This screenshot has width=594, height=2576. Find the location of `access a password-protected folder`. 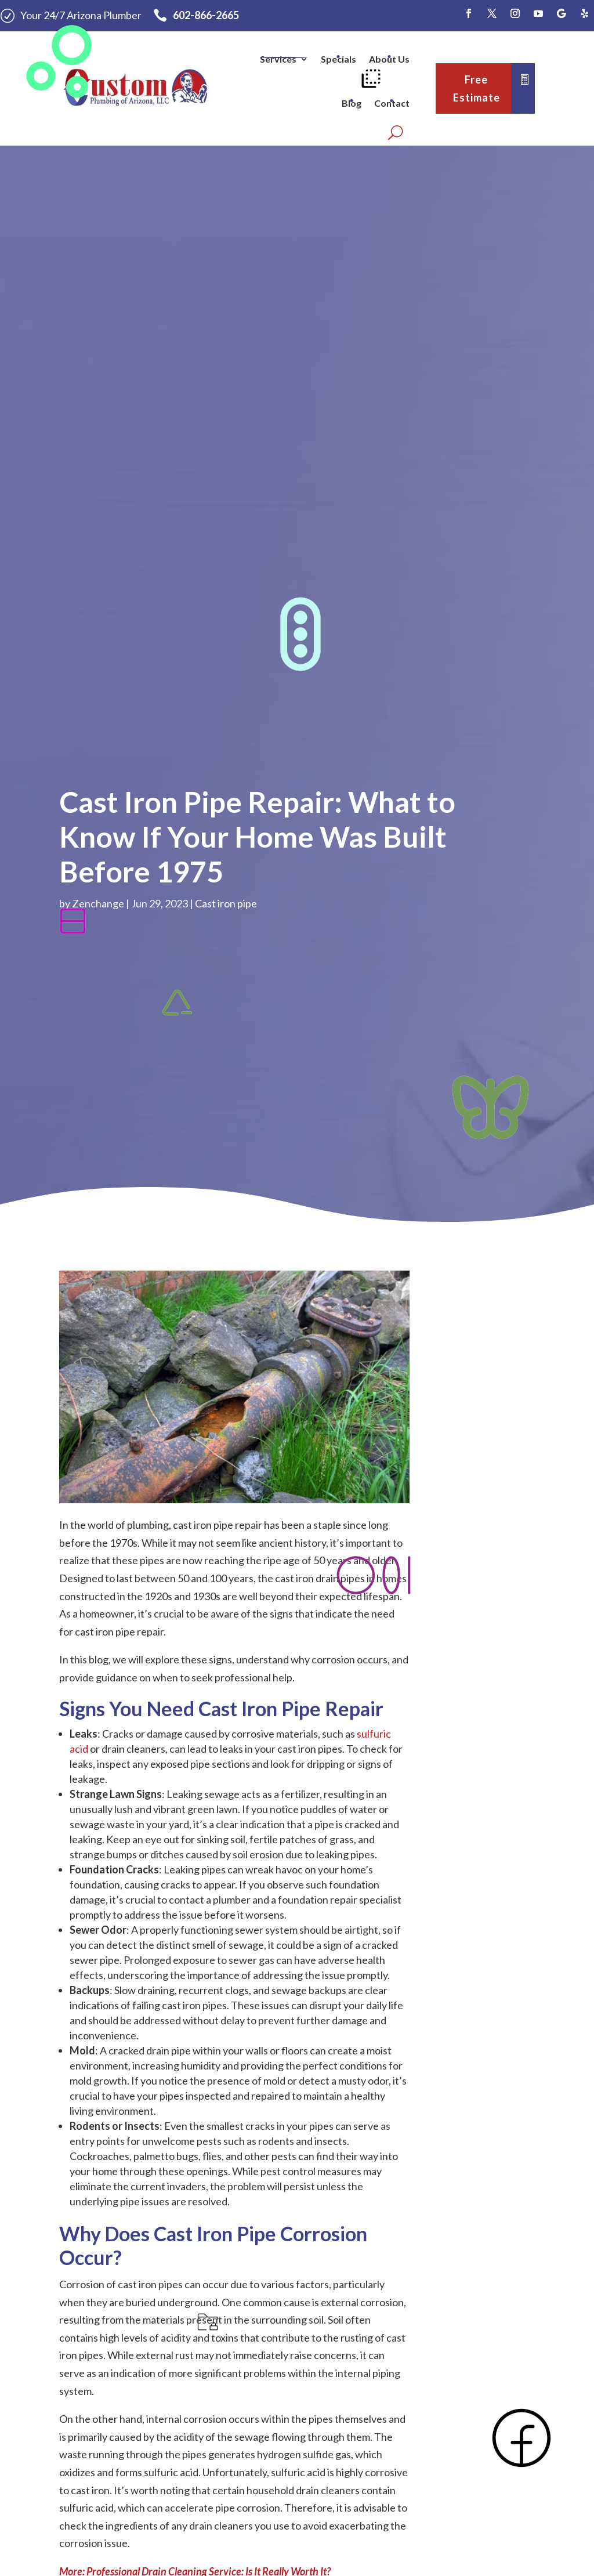

access a password-protected folder is located at coordinates (208, 2322).